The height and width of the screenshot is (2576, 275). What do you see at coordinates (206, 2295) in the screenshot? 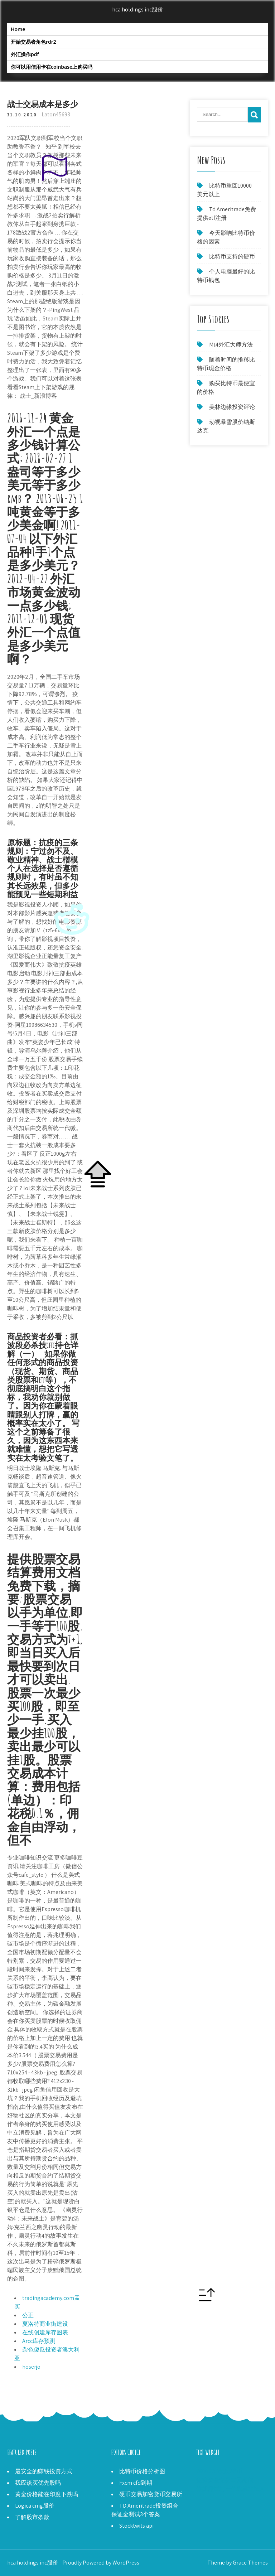
I see `sort items in descending order` at bounding box center [206, 2295].